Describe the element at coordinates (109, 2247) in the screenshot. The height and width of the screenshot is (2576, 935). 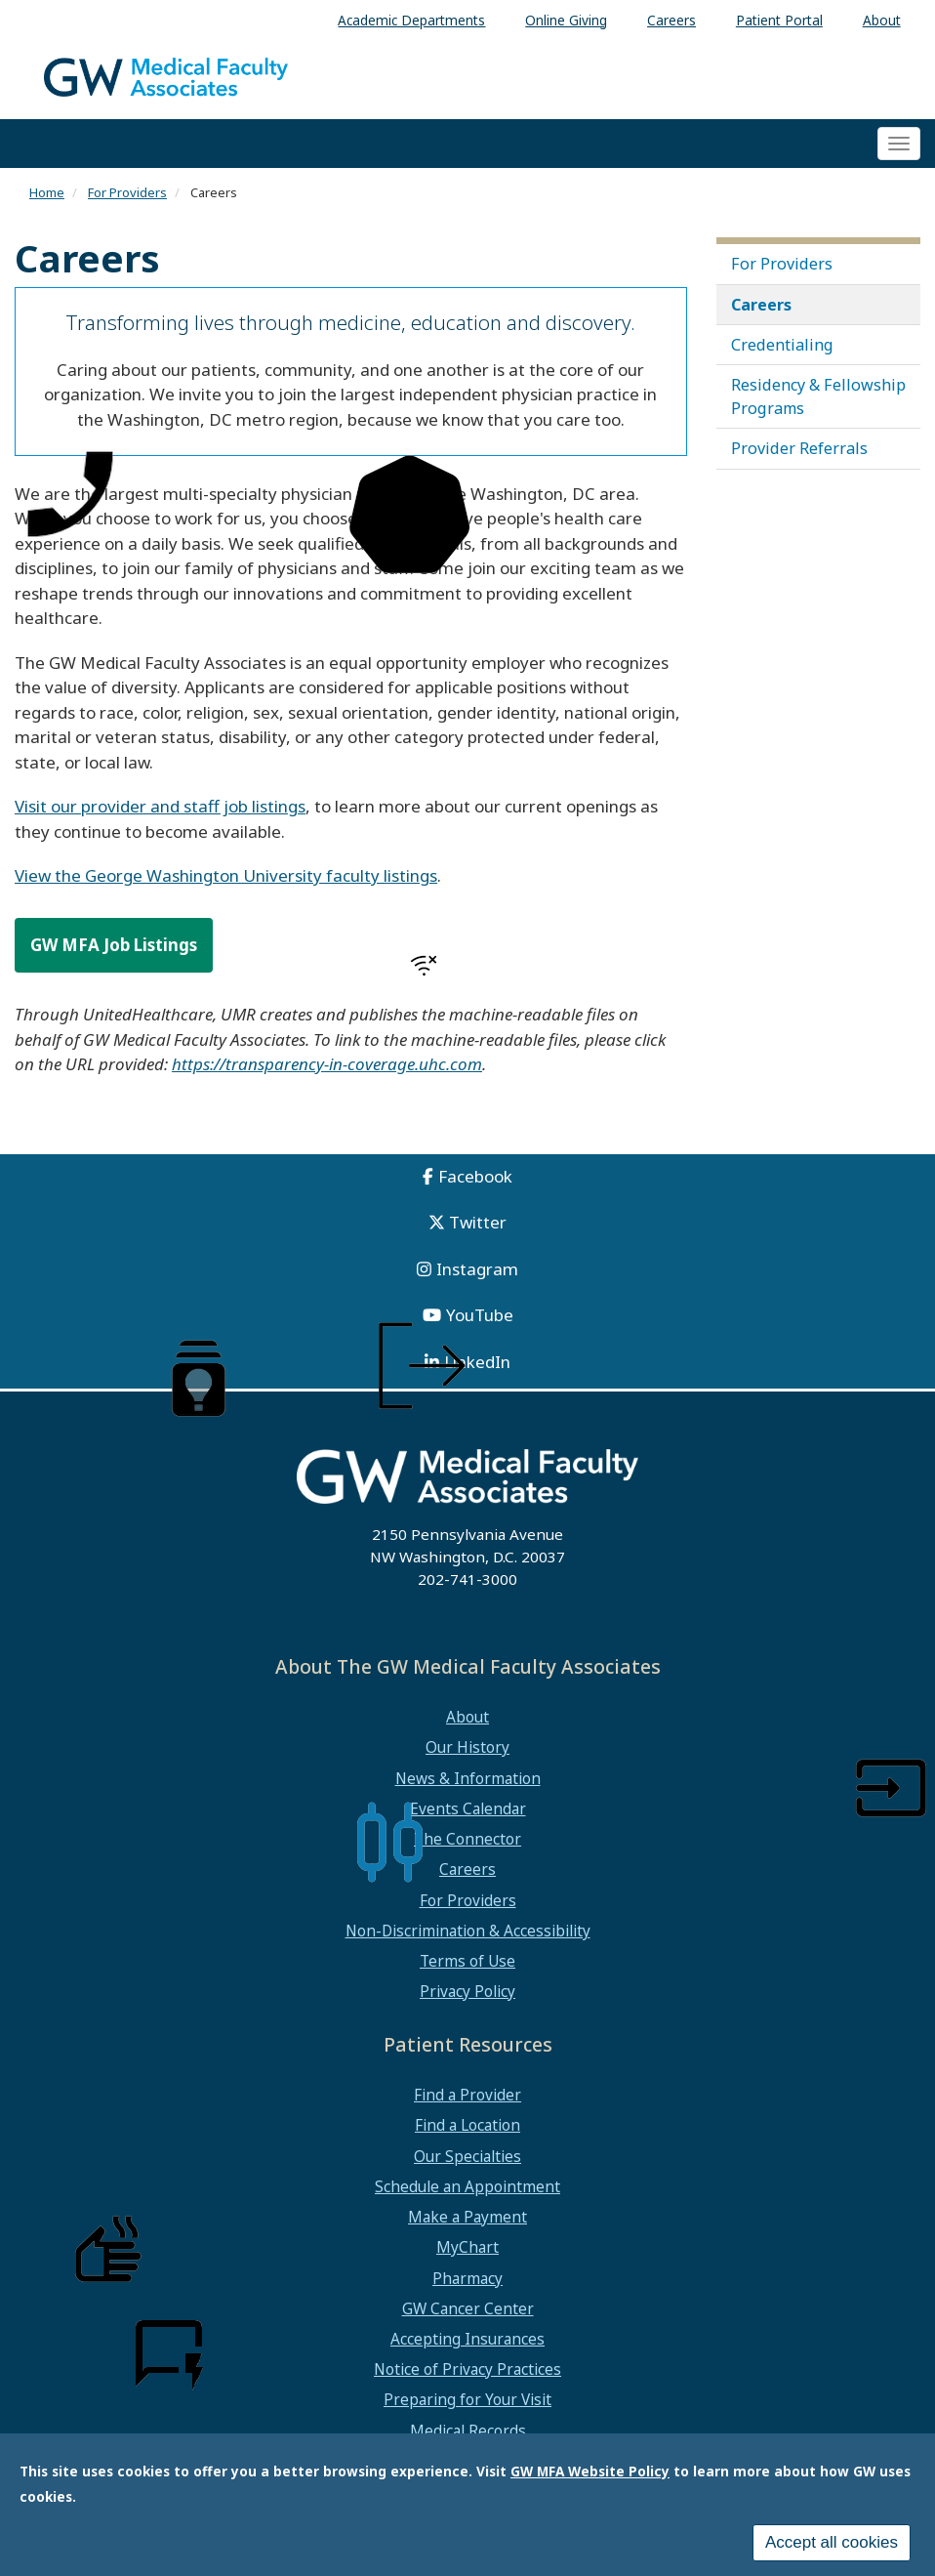
I see `indicates hand dryer available` at that location.